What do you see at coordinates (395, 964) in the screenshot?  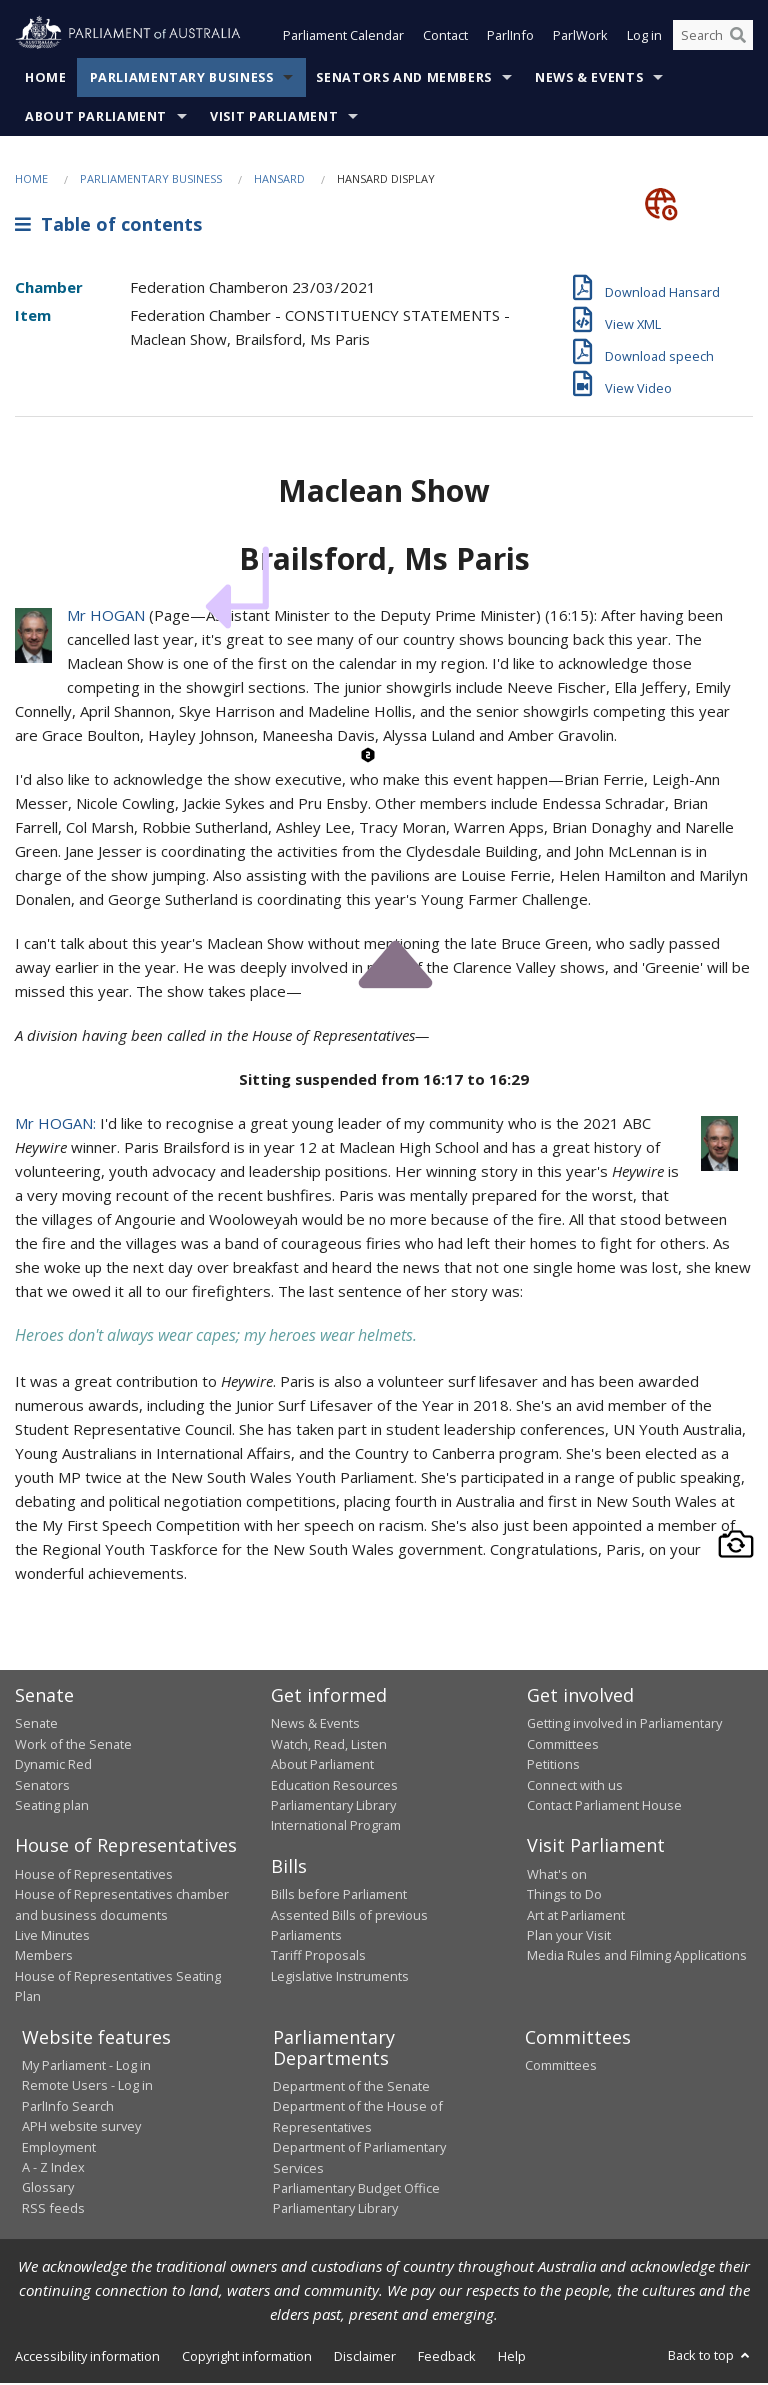 I see `collapse an expanded section or dropdown` at bounding box center [395, 964].